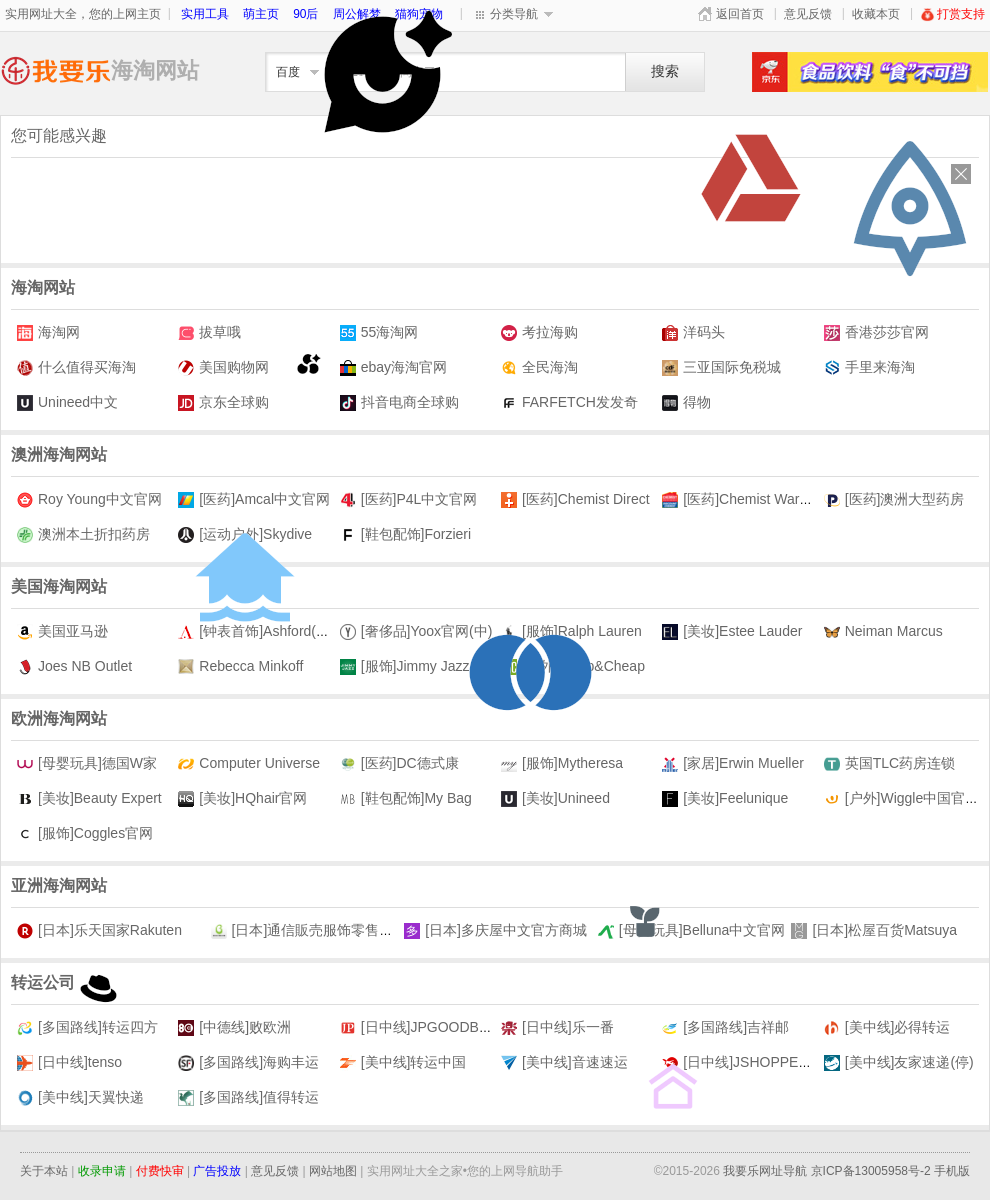 This screenshot has height=1200, width=990. I want to click on indicates flood warning or alert, so click(245, 581).